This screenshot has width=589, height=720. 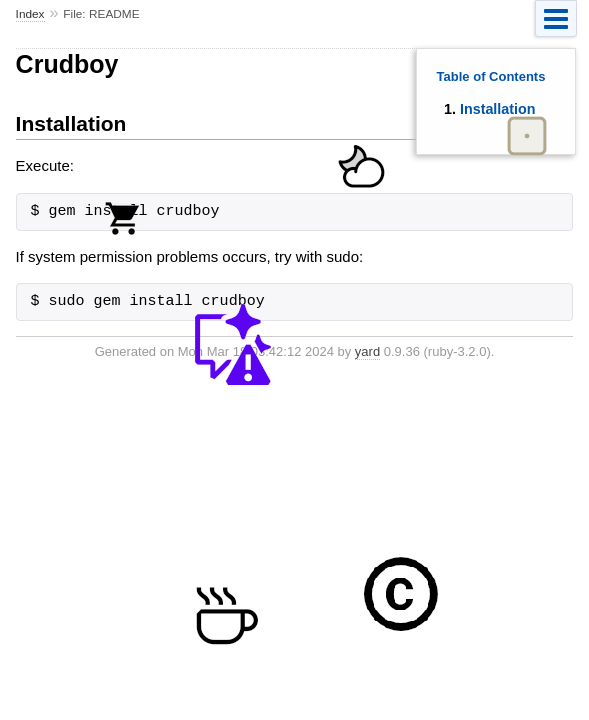 What do you see at coordinates (230, 344) in the screenshot?
I see `AI chat feature experiencing an issue or error` at bounding box center [230, 344].